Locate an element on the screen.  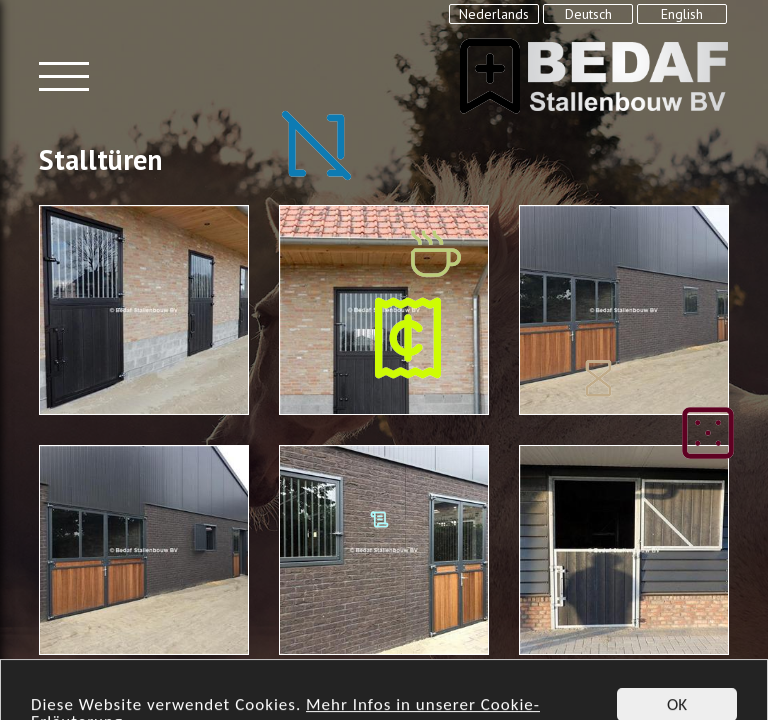
add a new bookmark is located at coordinates (490, 76).